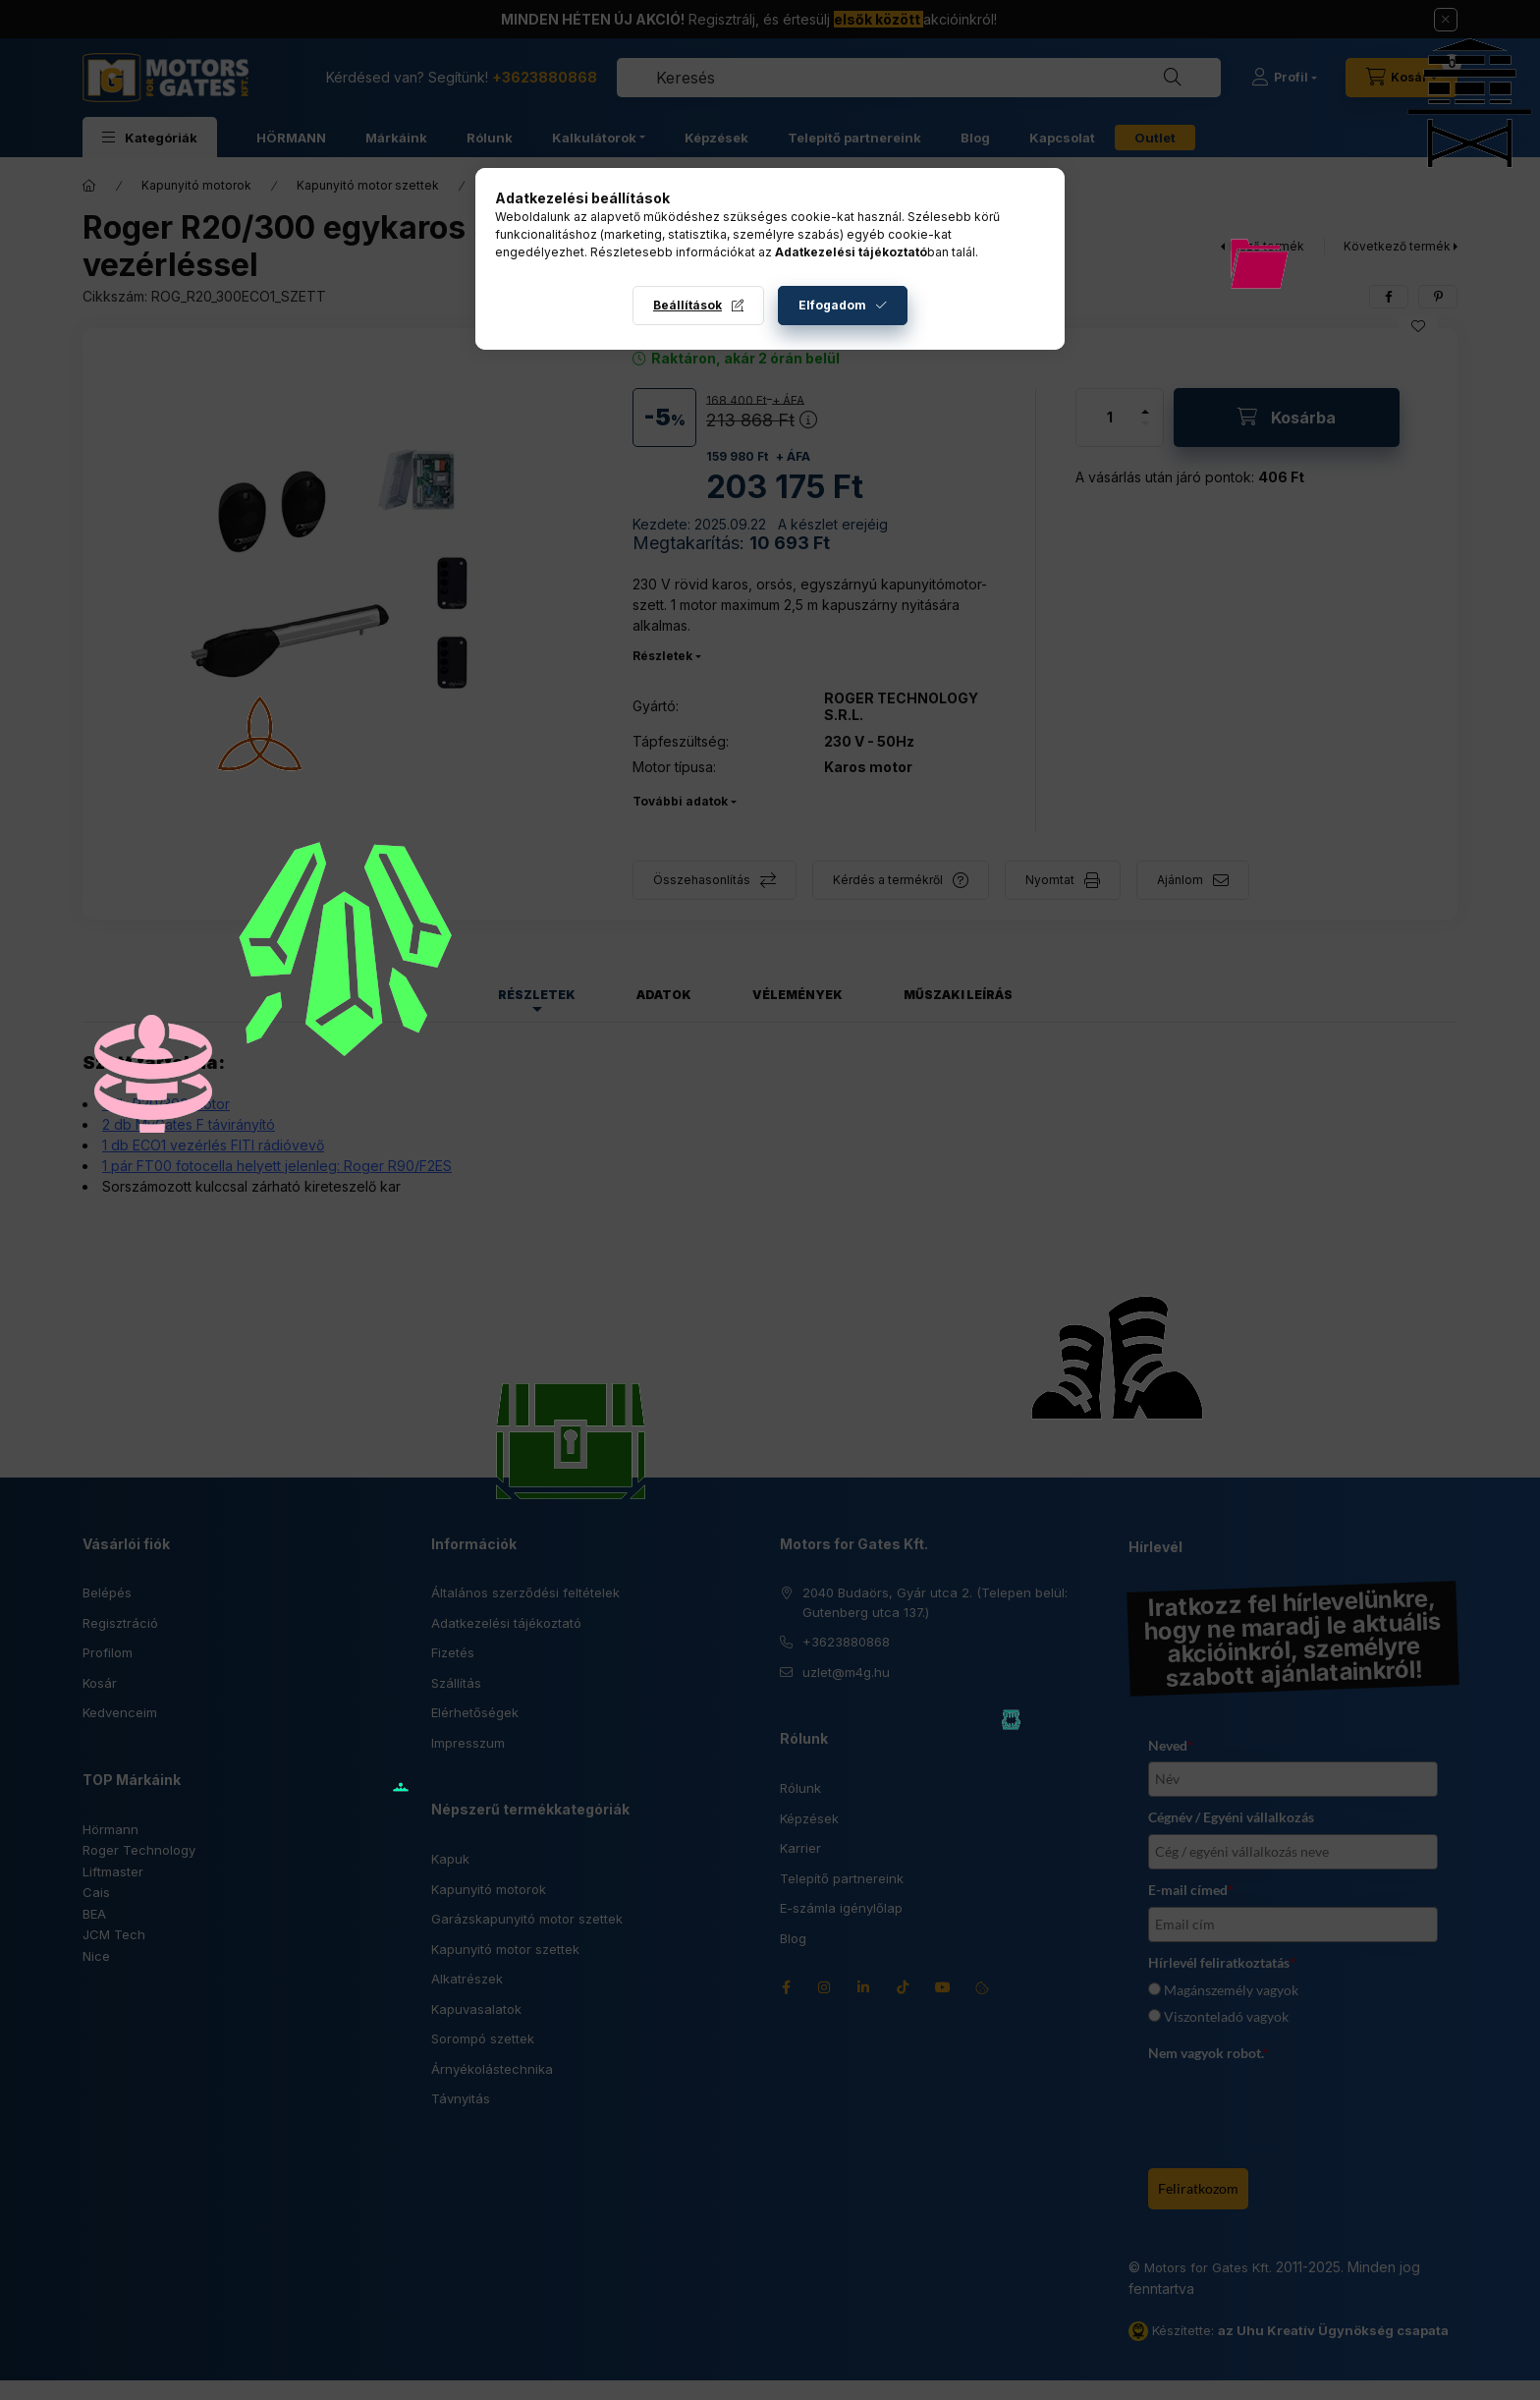 This screenshot has width=1540, height=2400. What do you see at coordinates (401, 1787) in the screenshot?
I see `indicates a desert or Egyptian-themed level` at bounding box center [401, 1787].